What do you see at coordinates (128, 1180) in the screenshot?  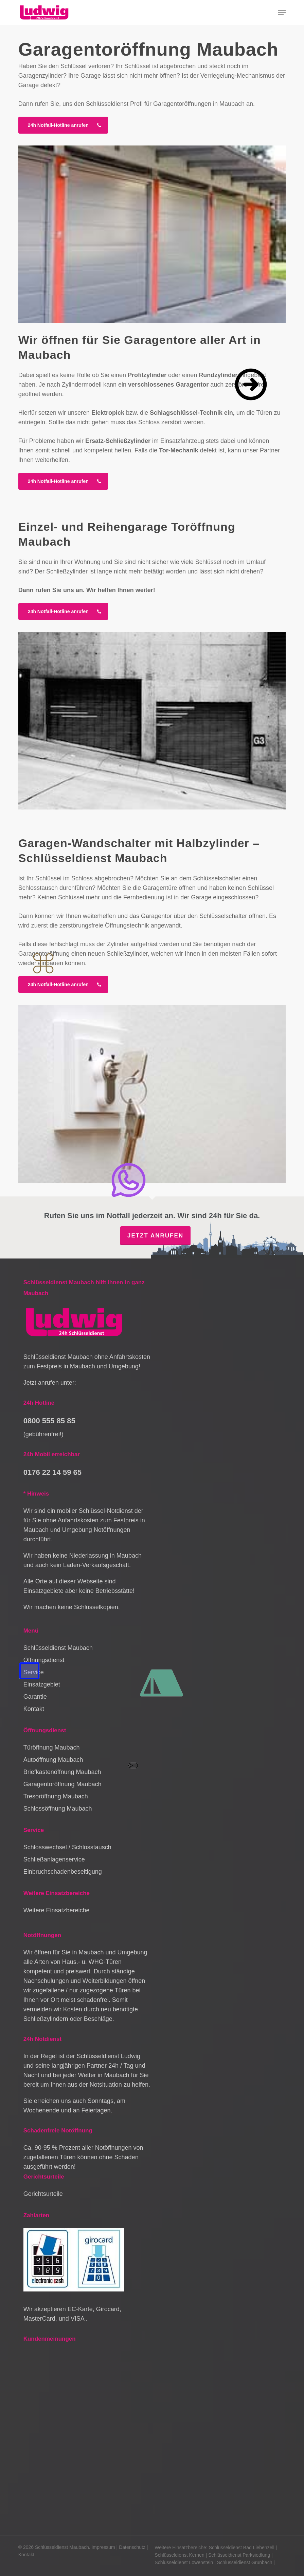 I see `open WhatsApp messaging app` at bounding box center [128, 1180].